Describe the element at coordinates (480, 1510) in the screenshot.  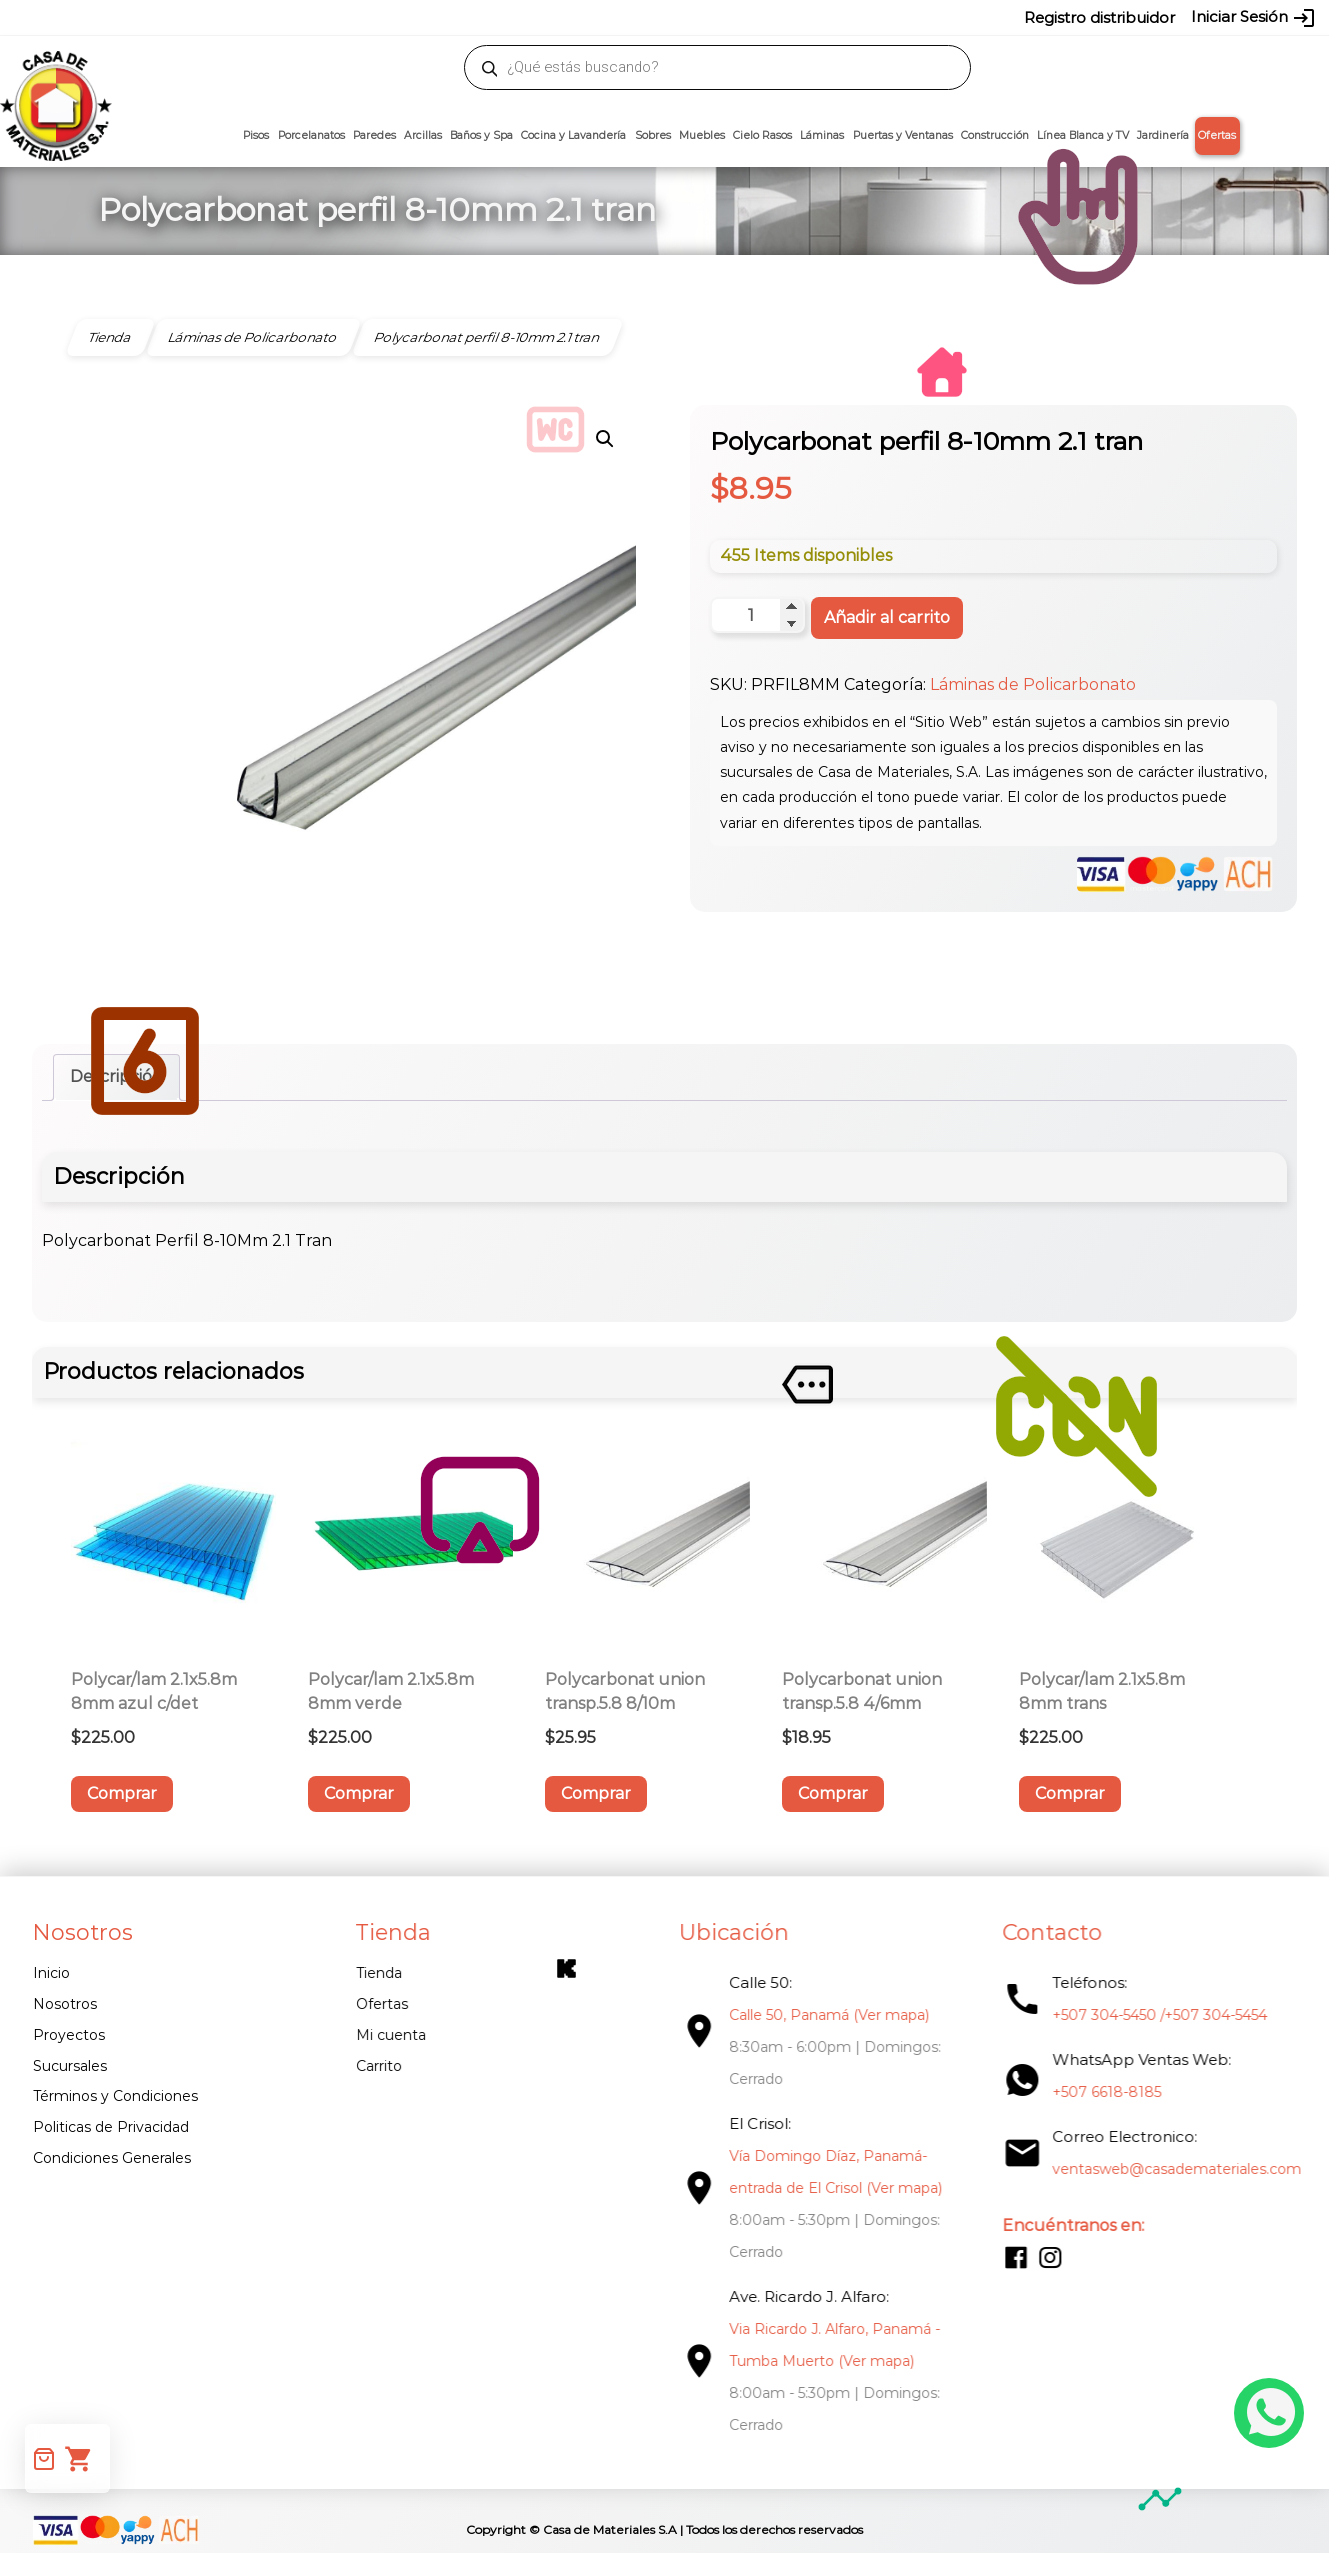
I see `start a shareplay session` at that location.